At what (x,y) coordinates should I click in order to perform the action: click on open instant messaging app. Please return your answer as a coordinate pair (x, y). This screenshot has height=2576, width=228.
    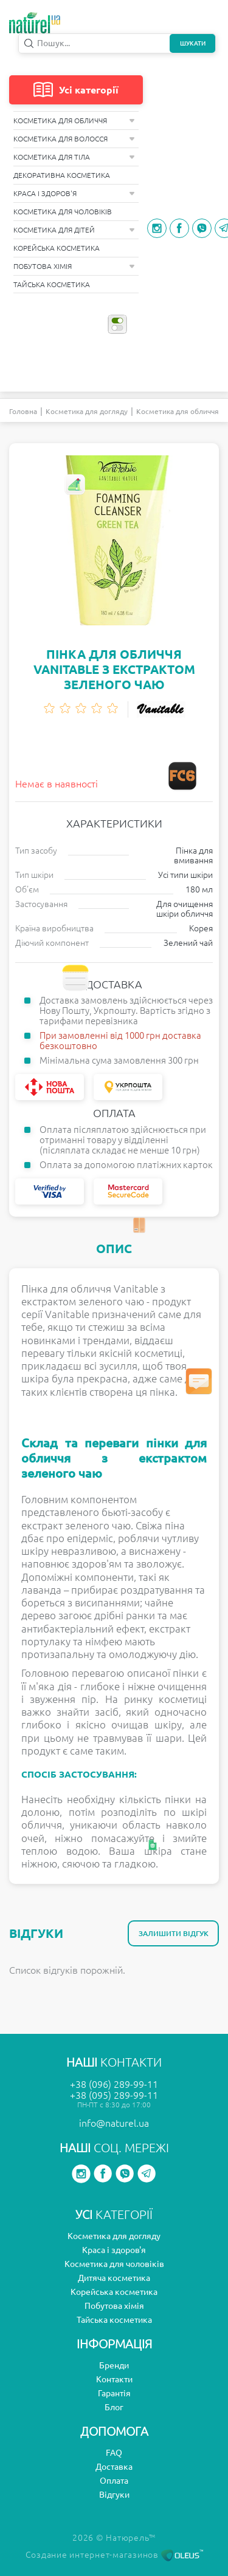
    Looking at the image, I should click on (199, 1381).